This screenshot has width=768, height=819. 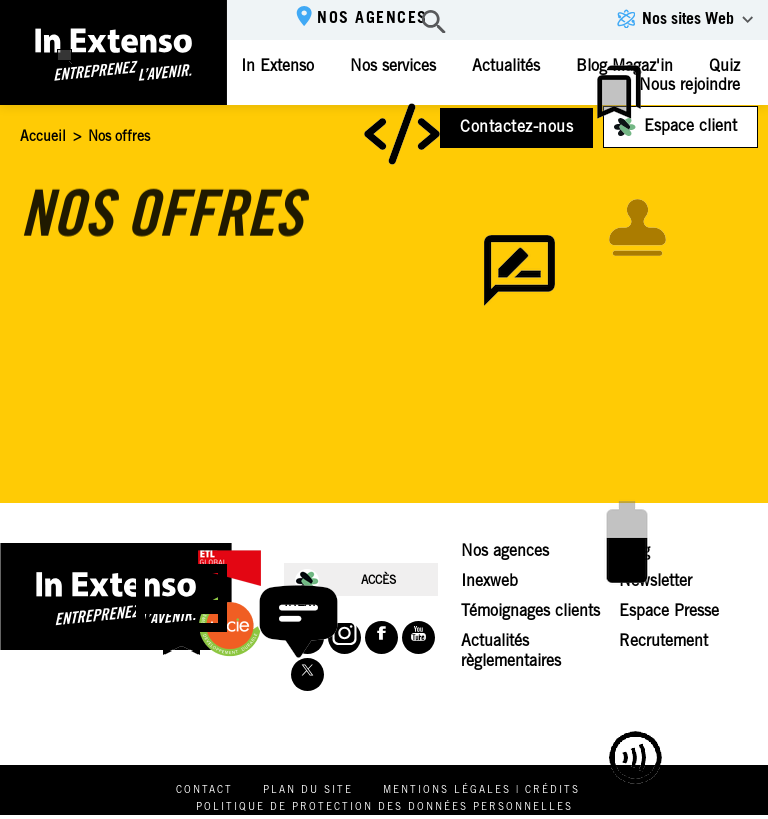 I want to click on view your saved bookmarks, so click(x=619, y=92).